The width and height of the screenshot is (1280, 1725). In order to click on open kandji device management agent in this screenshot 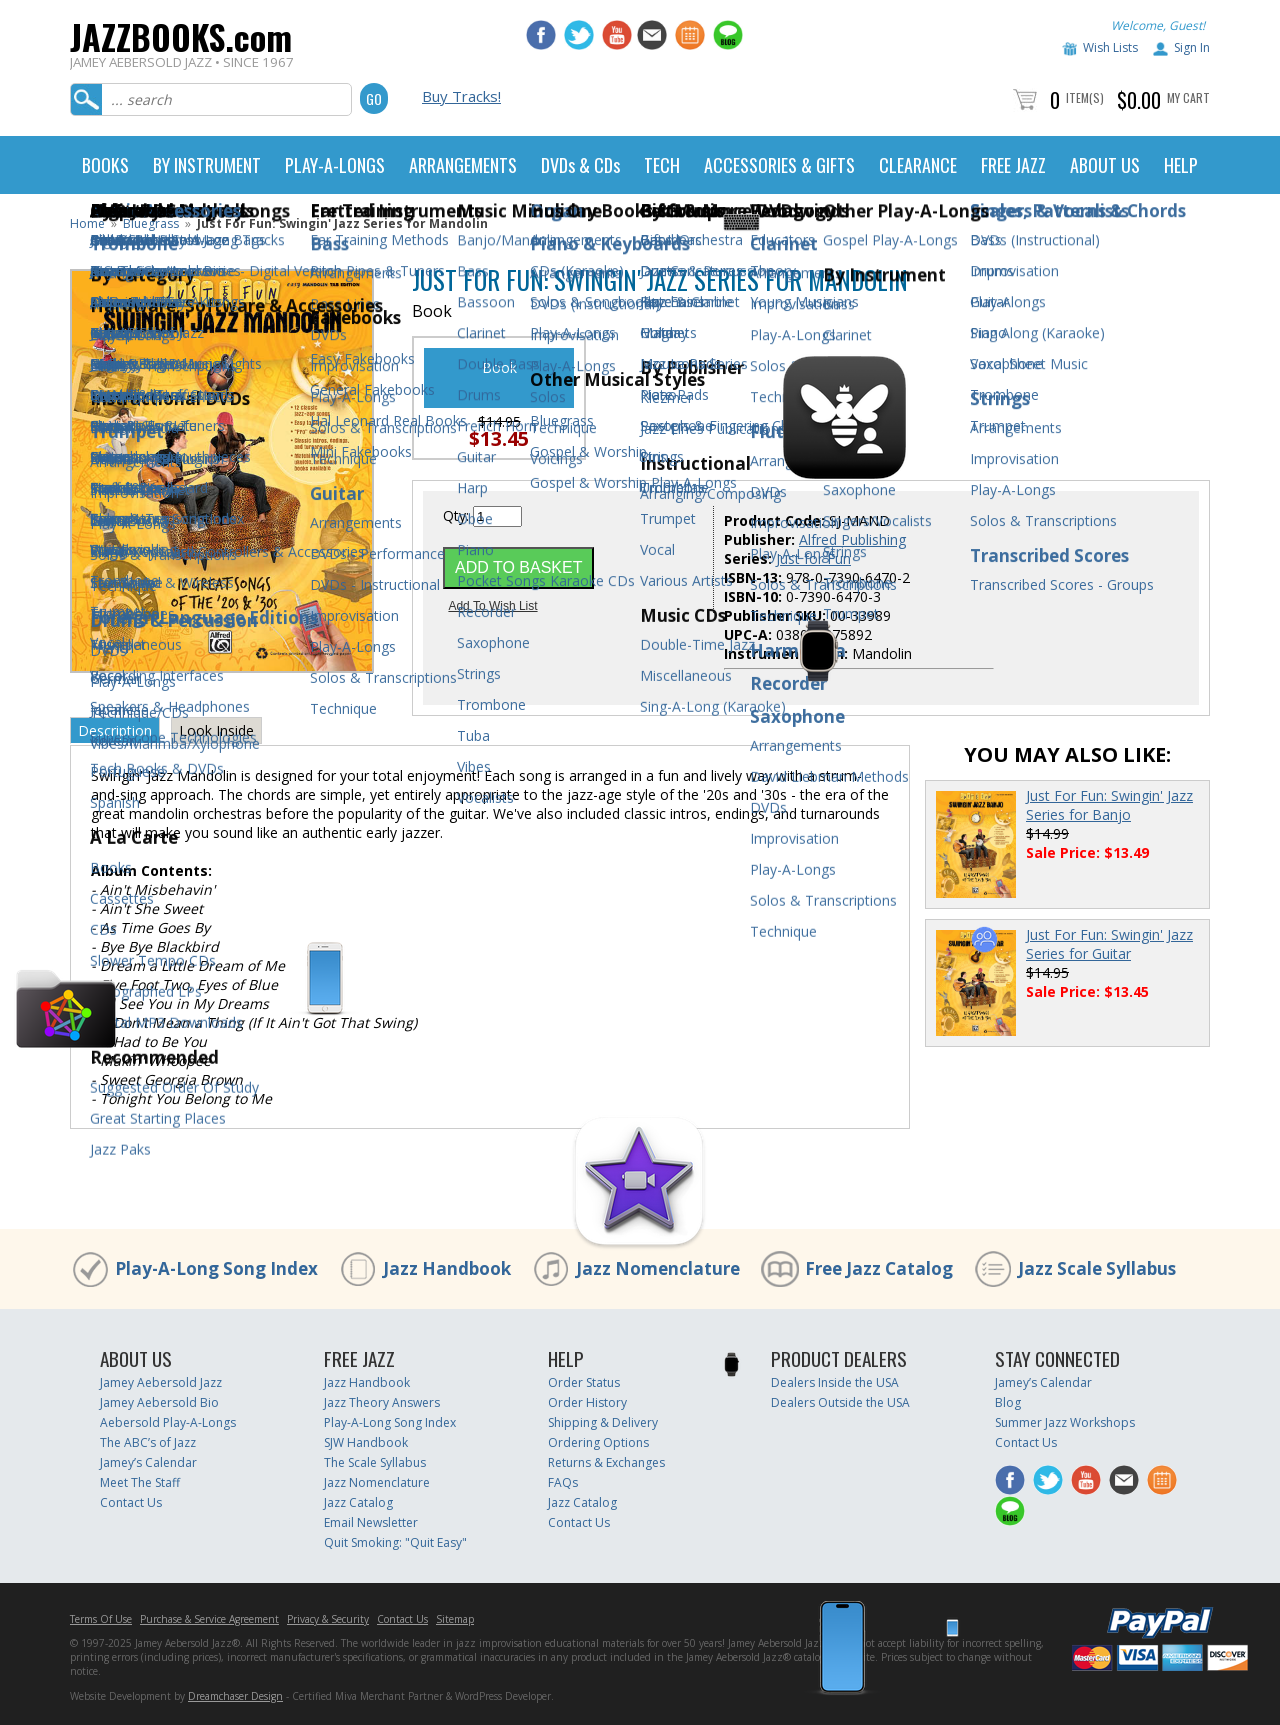, I will do `click(844, 417)`.